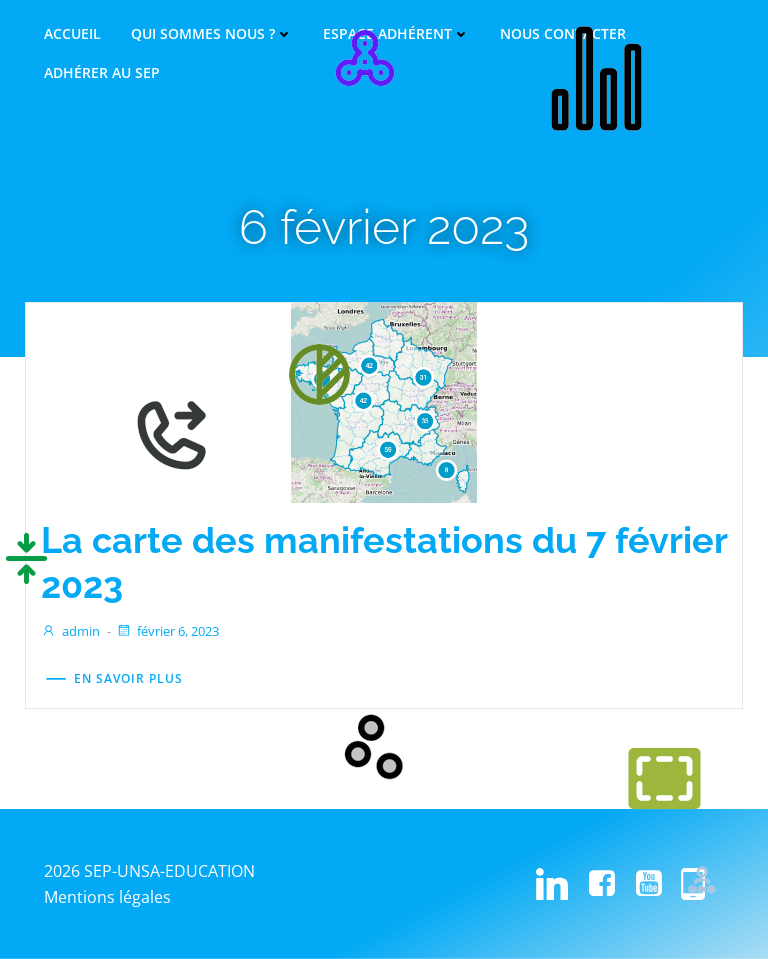 The width and height of the screenshot is (768, 959). Describe the element at coordinates (374, 747) in the screenshot. I see `view data as a scatter plot` at that location.